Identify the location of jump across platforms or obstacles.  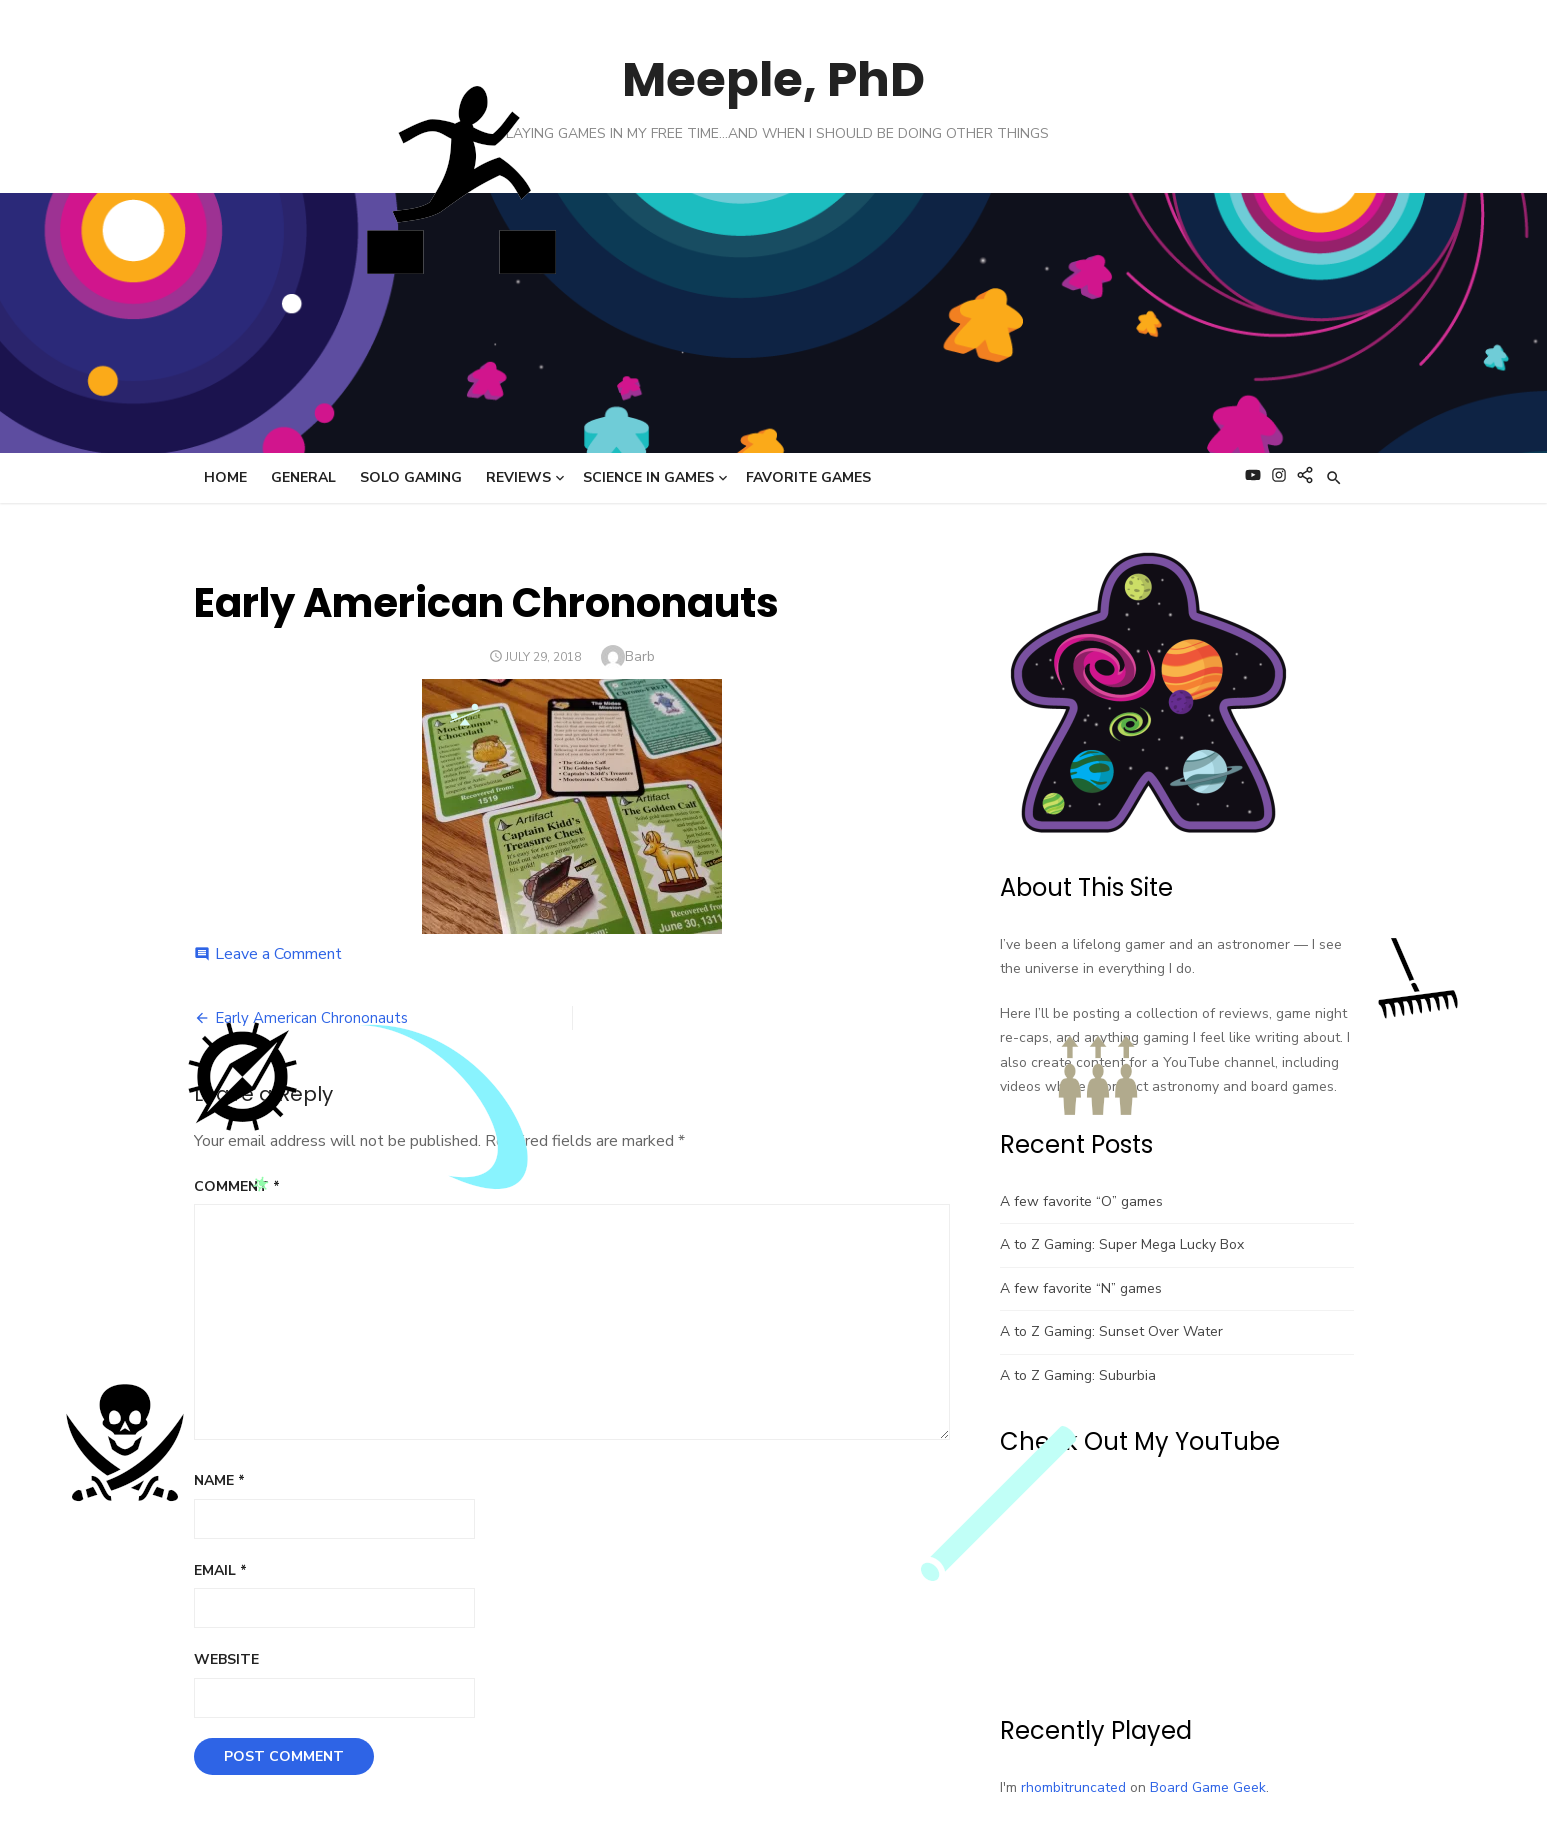
(461, 179).